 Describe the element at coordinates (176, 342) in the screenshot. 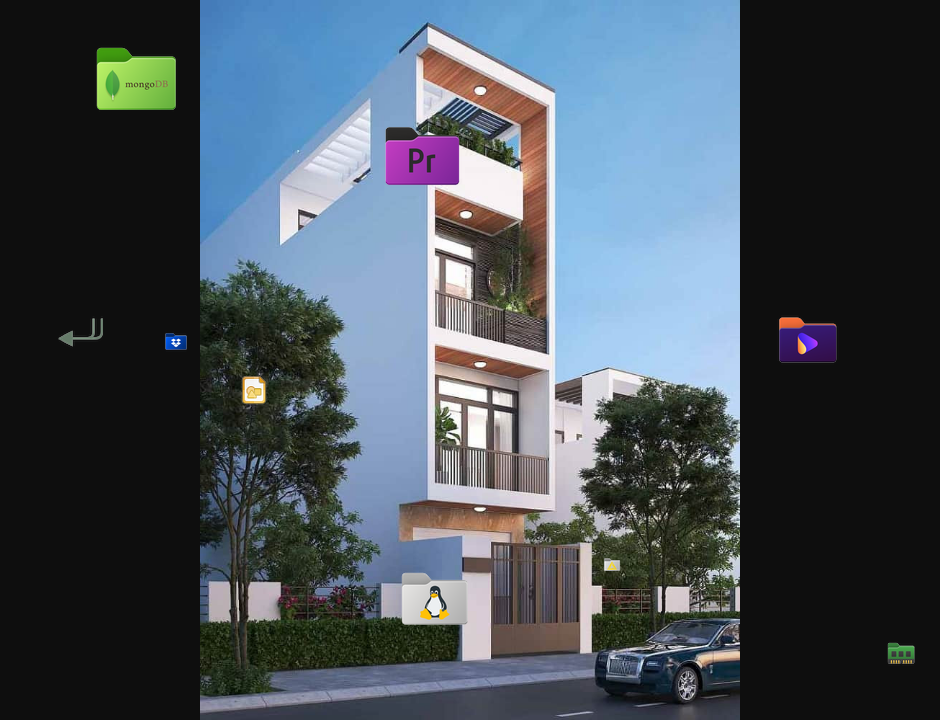

I see `open your Dropbox synced folder` at that location.